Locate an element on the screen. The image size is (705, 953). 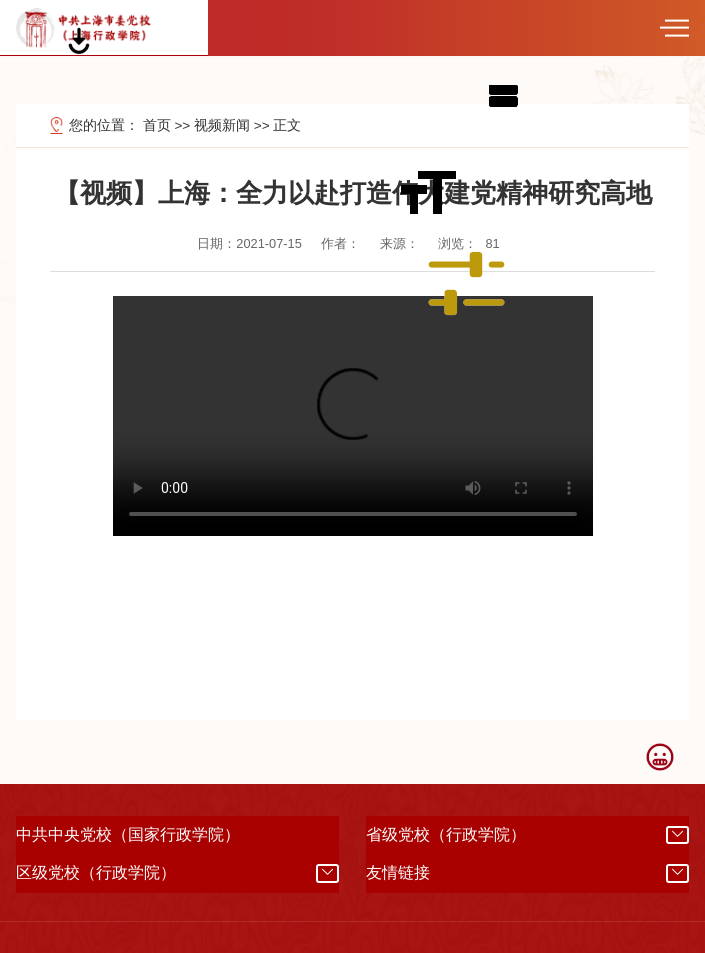
switch to stream or list view is located at coordinates (502, 96).